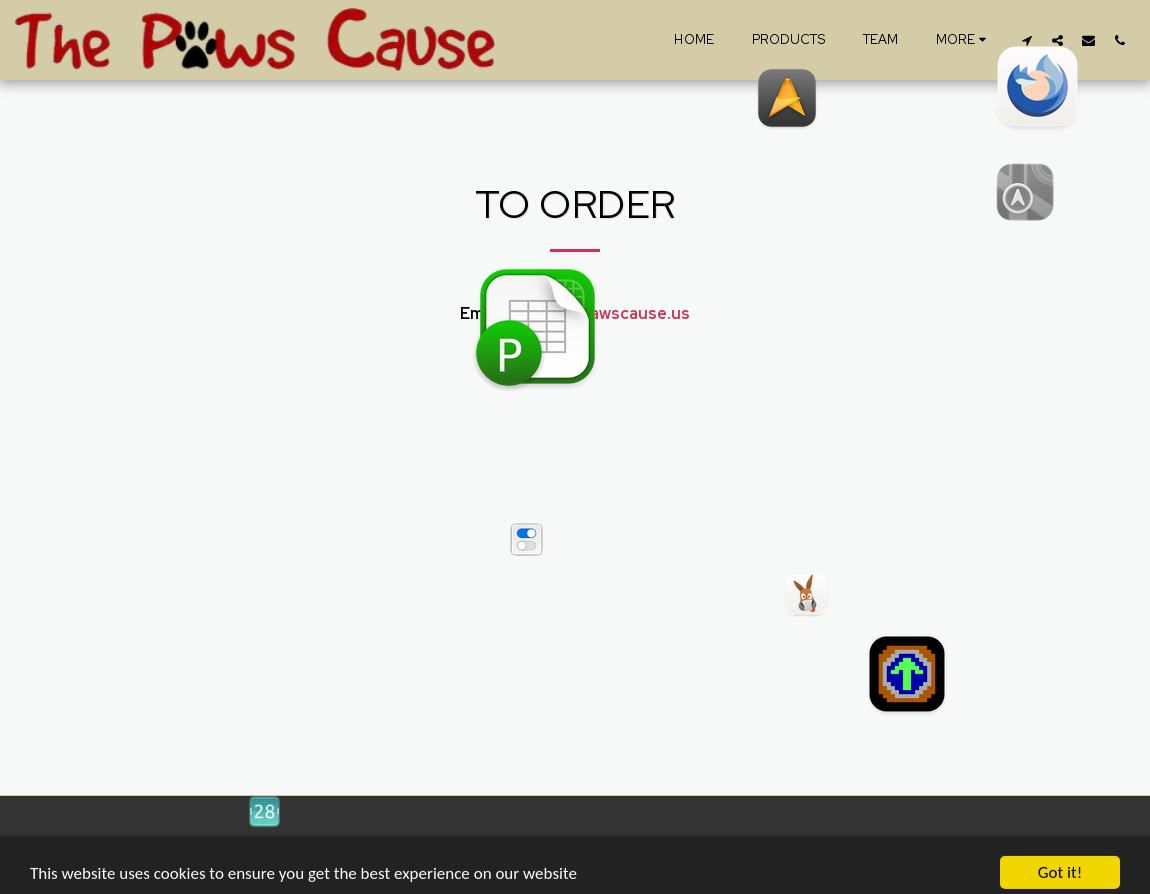 This screenshot has width=1150, height=894. What do you see at coordinates (1025, 192) in the screenshot?
I see `open apple maps` at bounding box center [1025, 192].